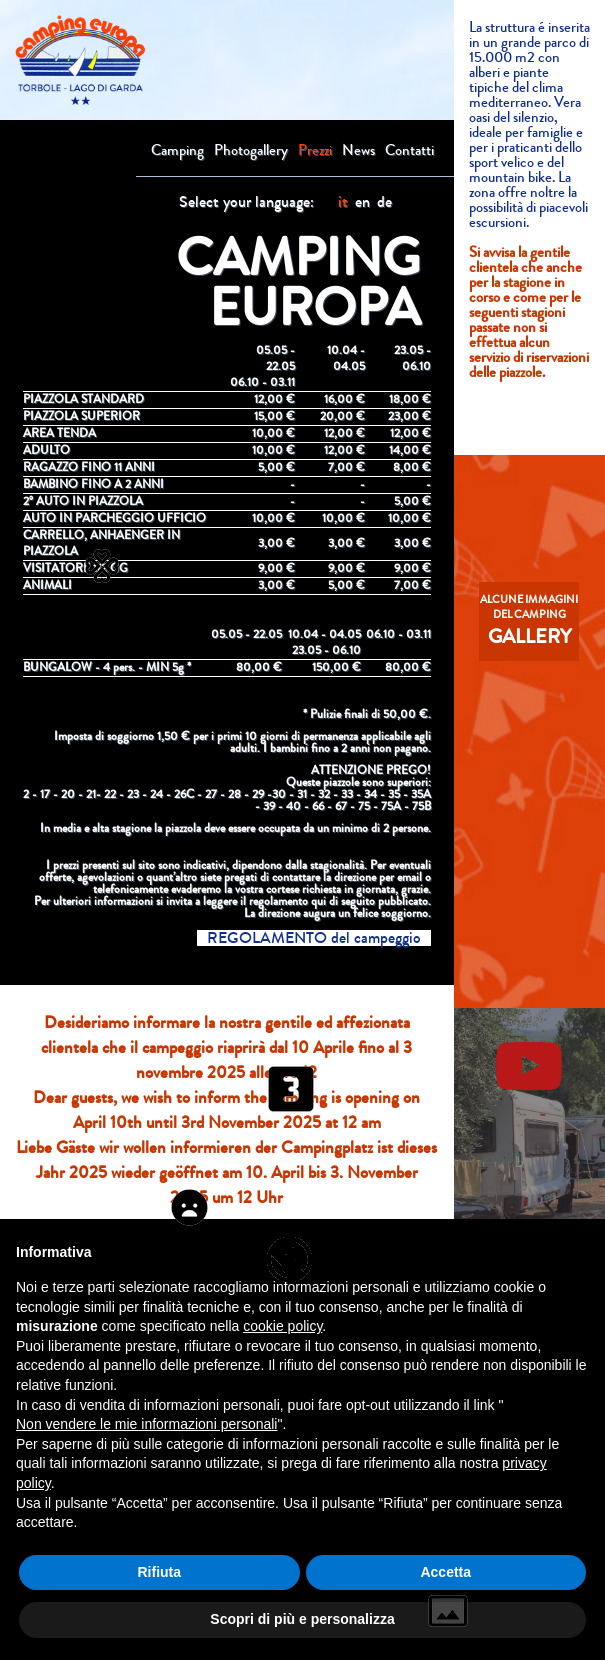  I want to click on indicates a lucky or bonus reward feature, so click(102, 566).